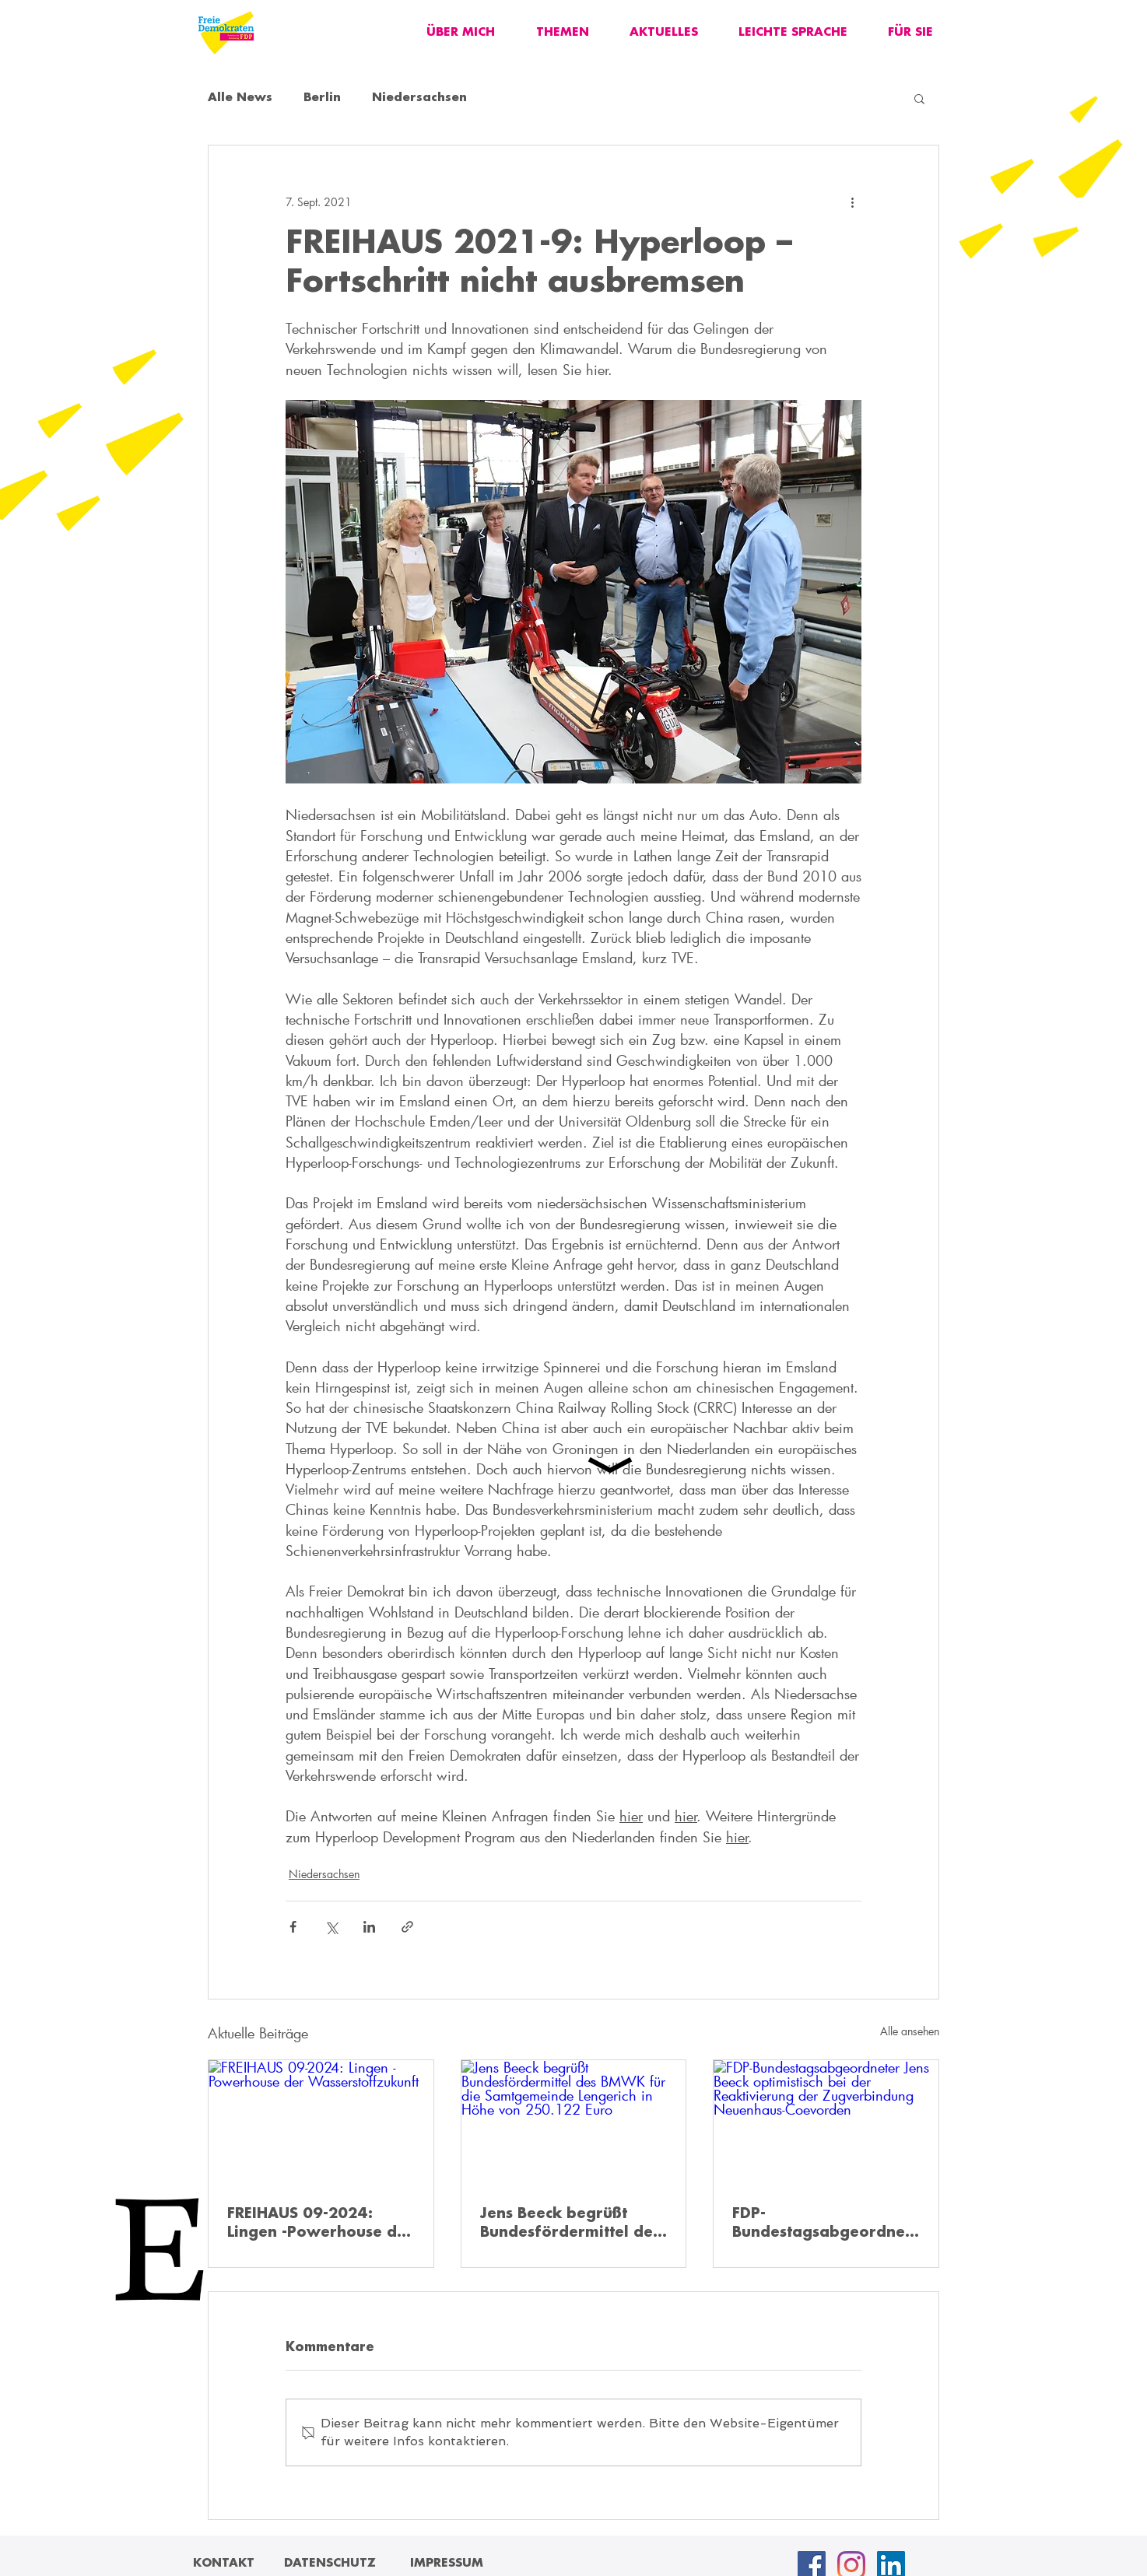 The image size is (1147, 2576). What do you see at coordinates (160, 2249) in the screenshot?
I see `open the Etsy app or website` at bounding box center [160, 2249].